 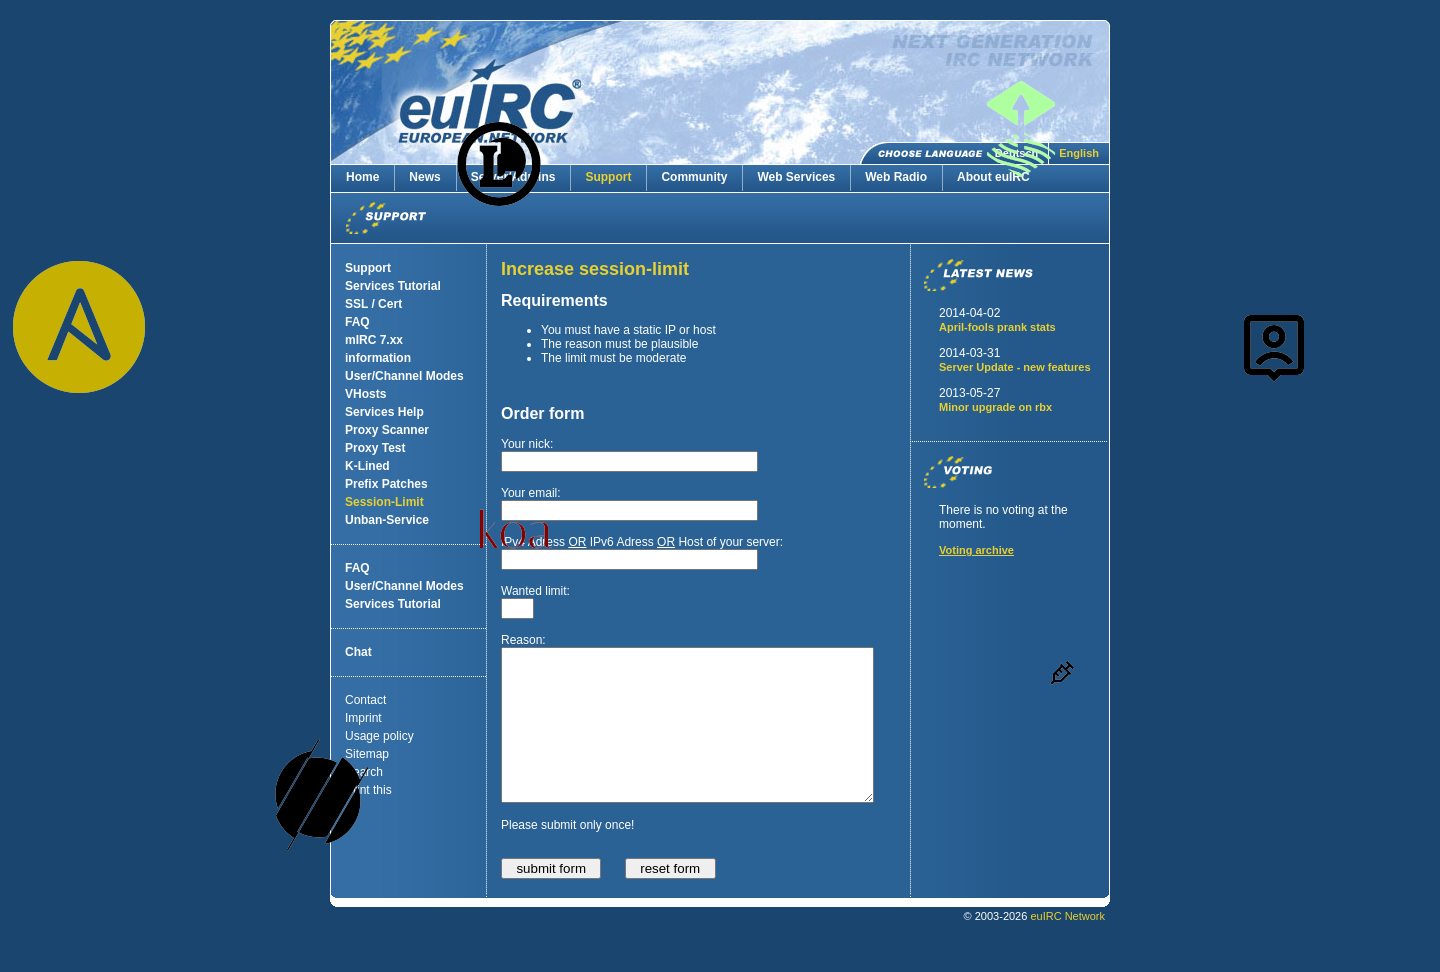 I want to click on navigate to the Koa framework homepage, so click(x=516, y=529).